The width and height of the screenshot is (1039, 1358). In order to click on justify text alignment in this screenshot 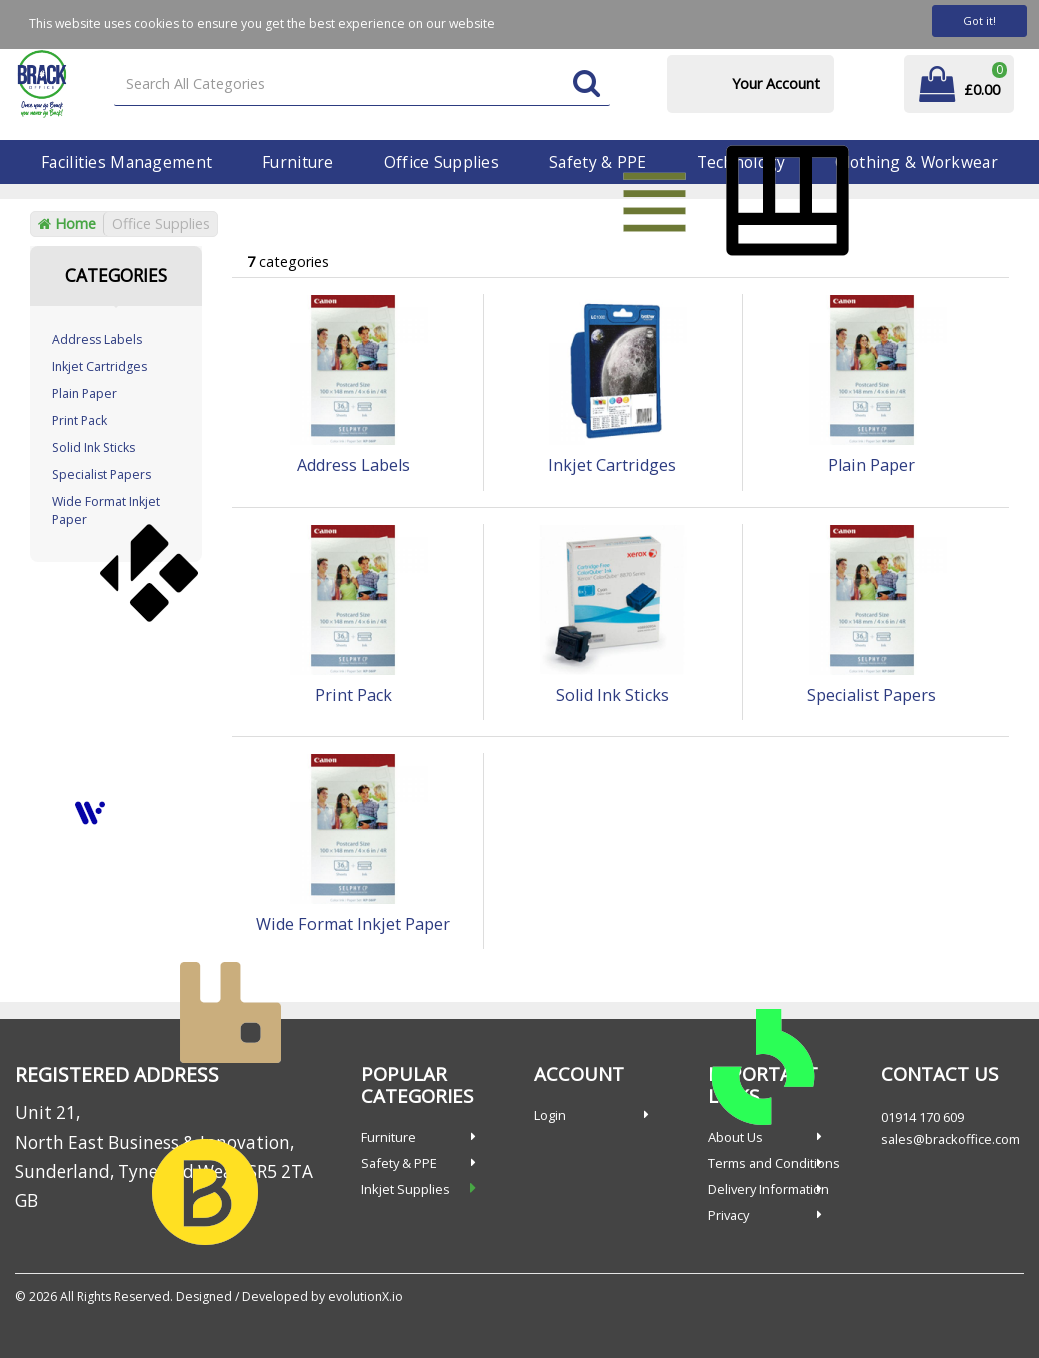, I will do `click(654, 200)`.